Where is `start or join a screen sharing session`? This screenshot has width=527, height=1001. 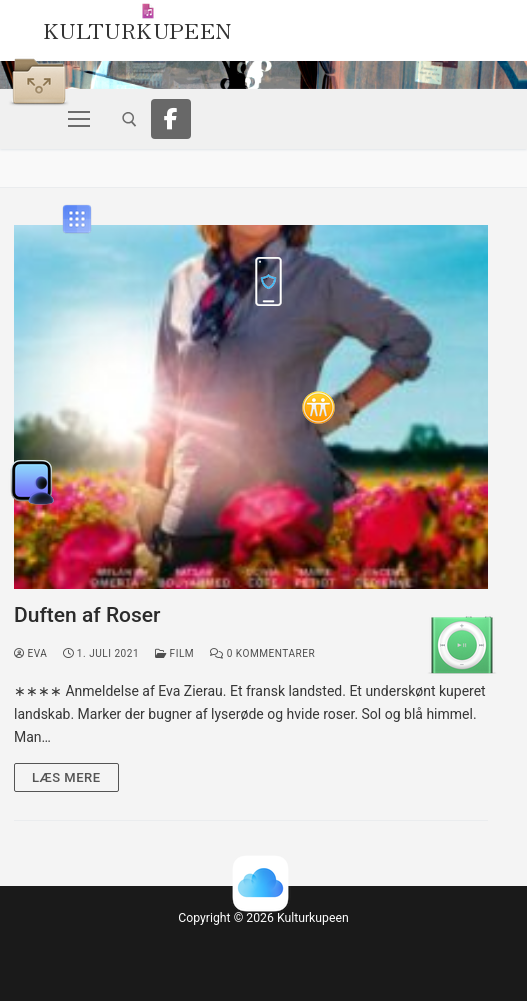
start or join a screen sharing session is located at coordinates (31, 480).